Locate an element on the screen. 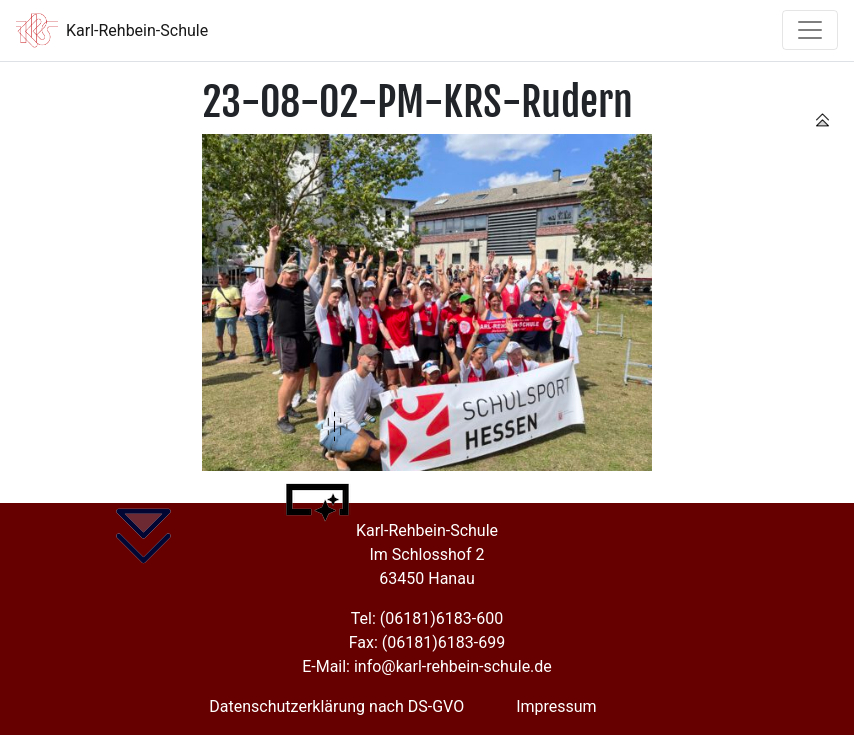 The image size is (854, 735). add a smart action or AI-powered button is located at coordinates (317, 499).